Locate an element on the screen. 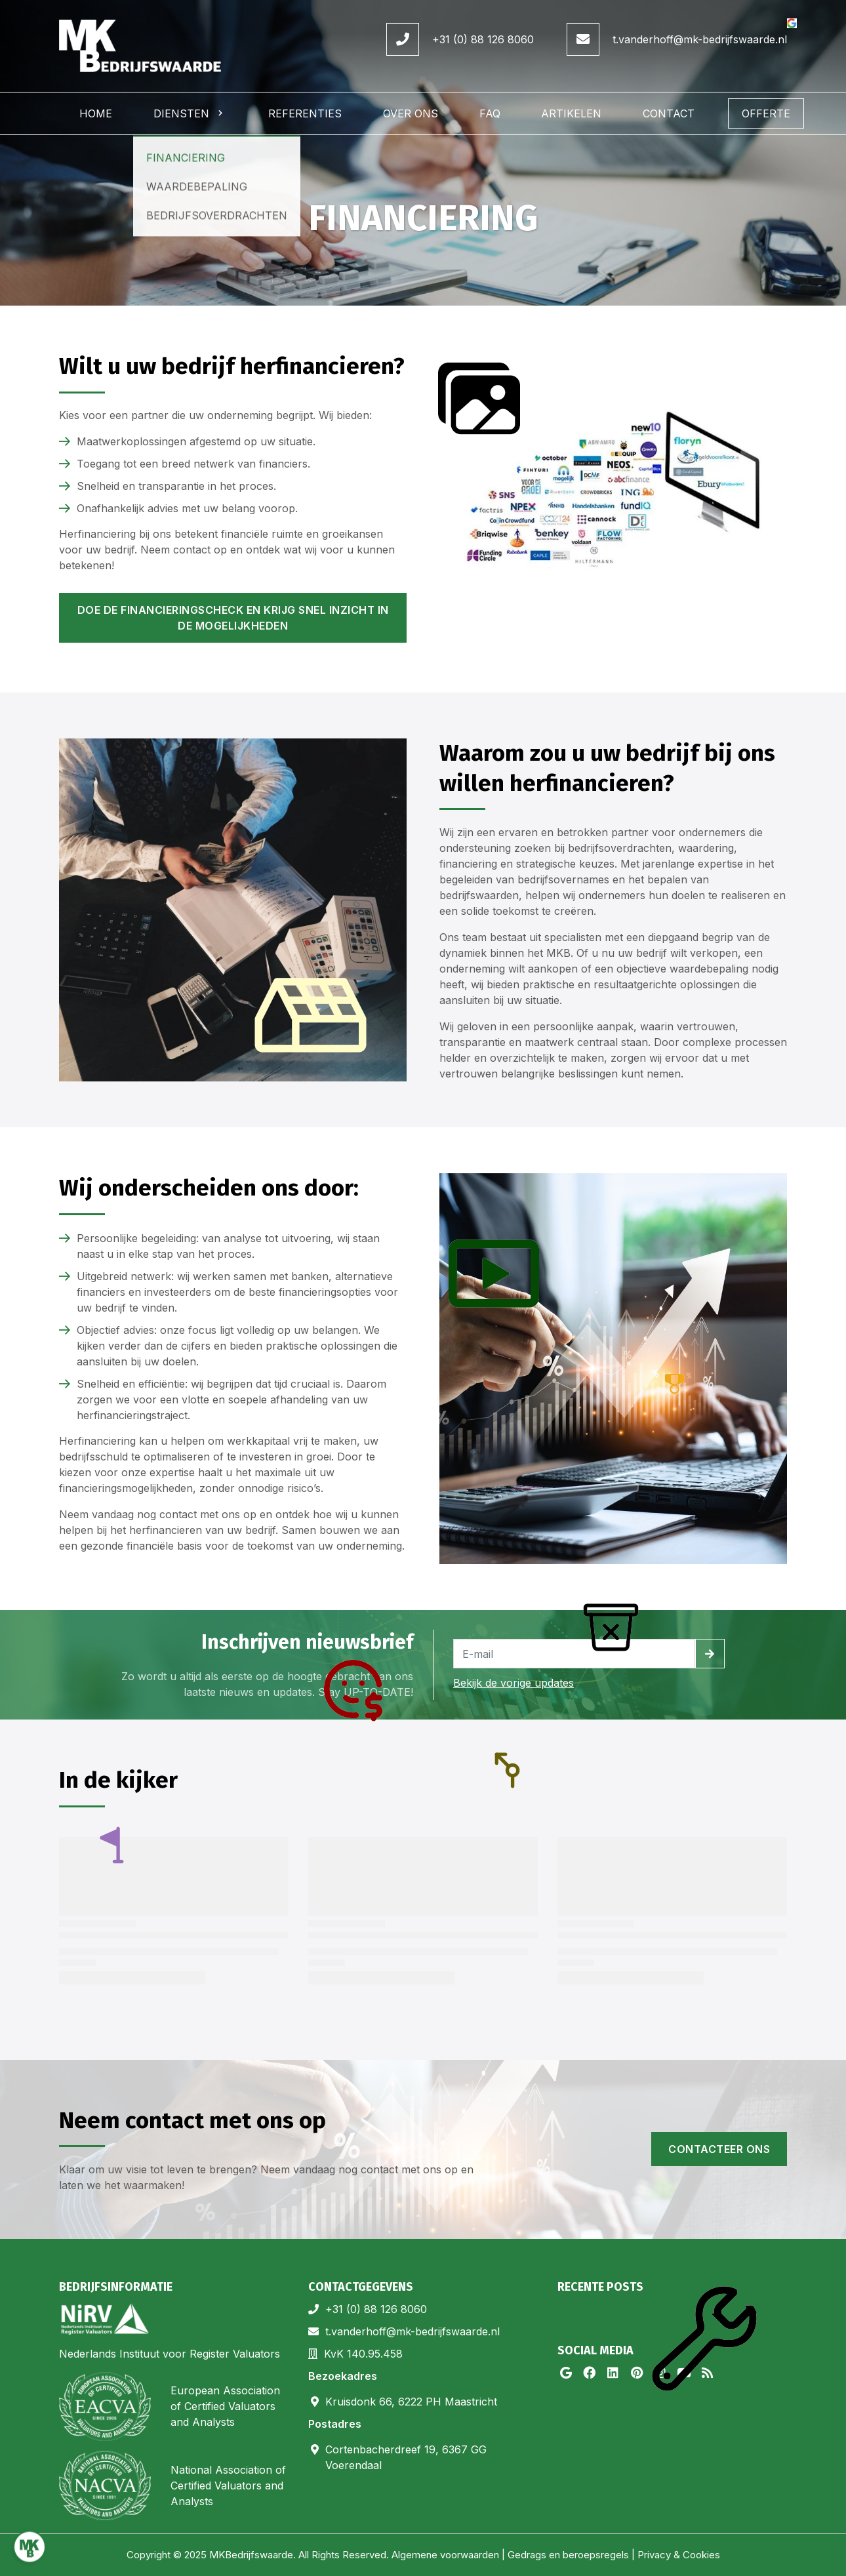 Image resolution: width=846 pixels, height=2576 pixels. take the last left exit at the roundabout is located at coordinates (507, 1770).